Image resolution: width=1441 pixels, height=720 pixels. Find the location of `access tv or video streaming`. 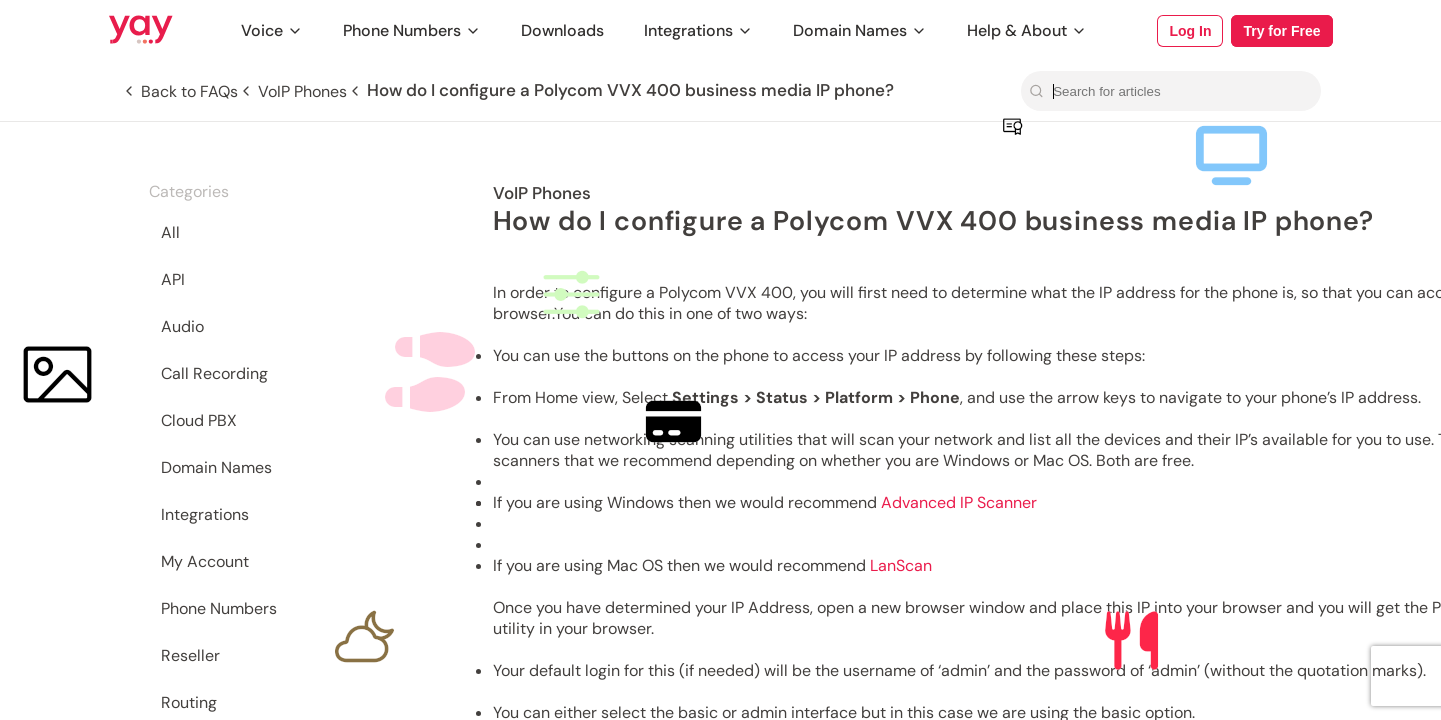

access tv or video streaming is located at coordinates (1231, 153).